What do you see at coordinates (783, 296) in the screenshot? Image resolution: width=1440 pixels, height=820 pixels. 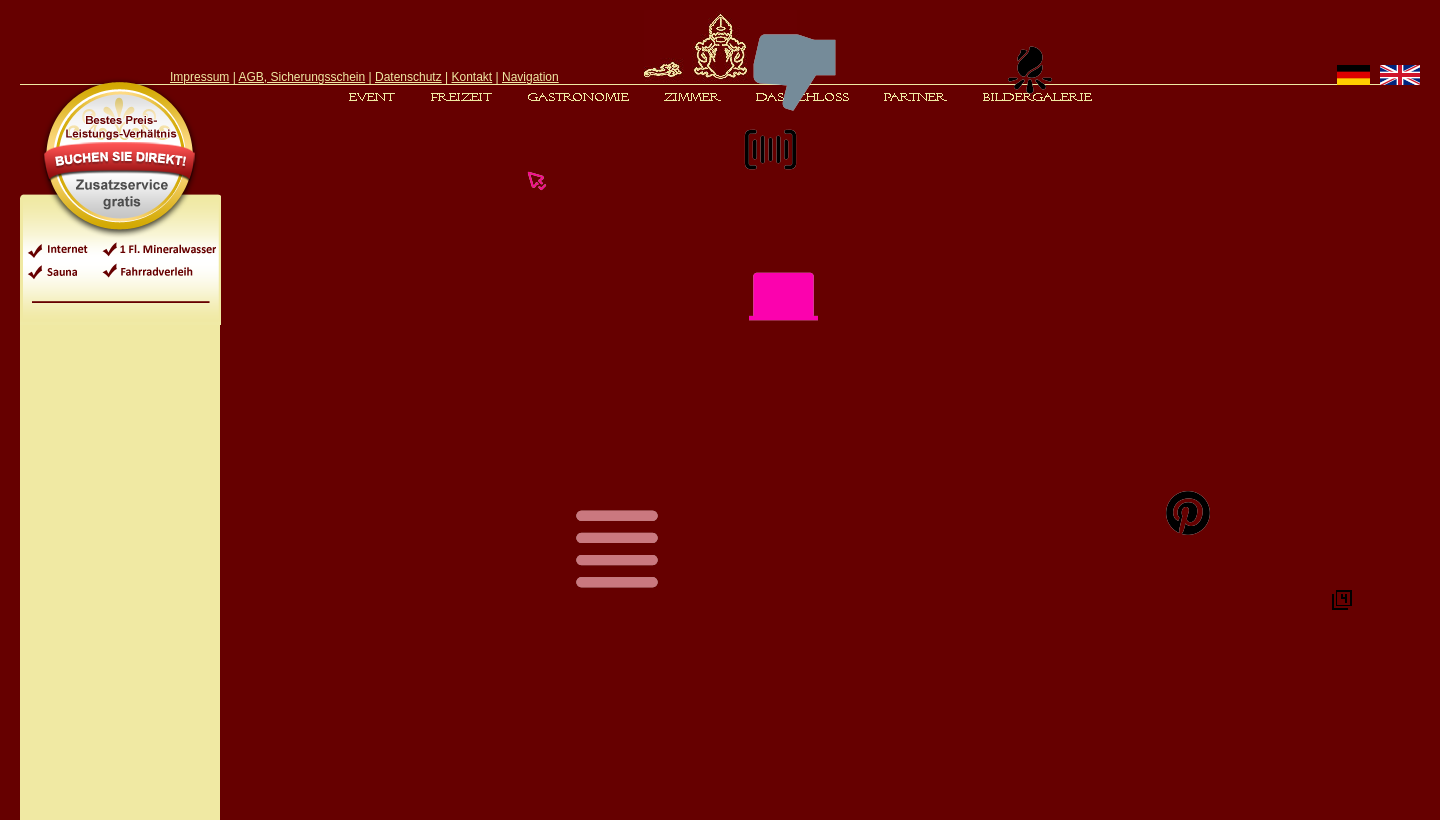 I see `switch to desktop view` at bounding box center [783, 296].